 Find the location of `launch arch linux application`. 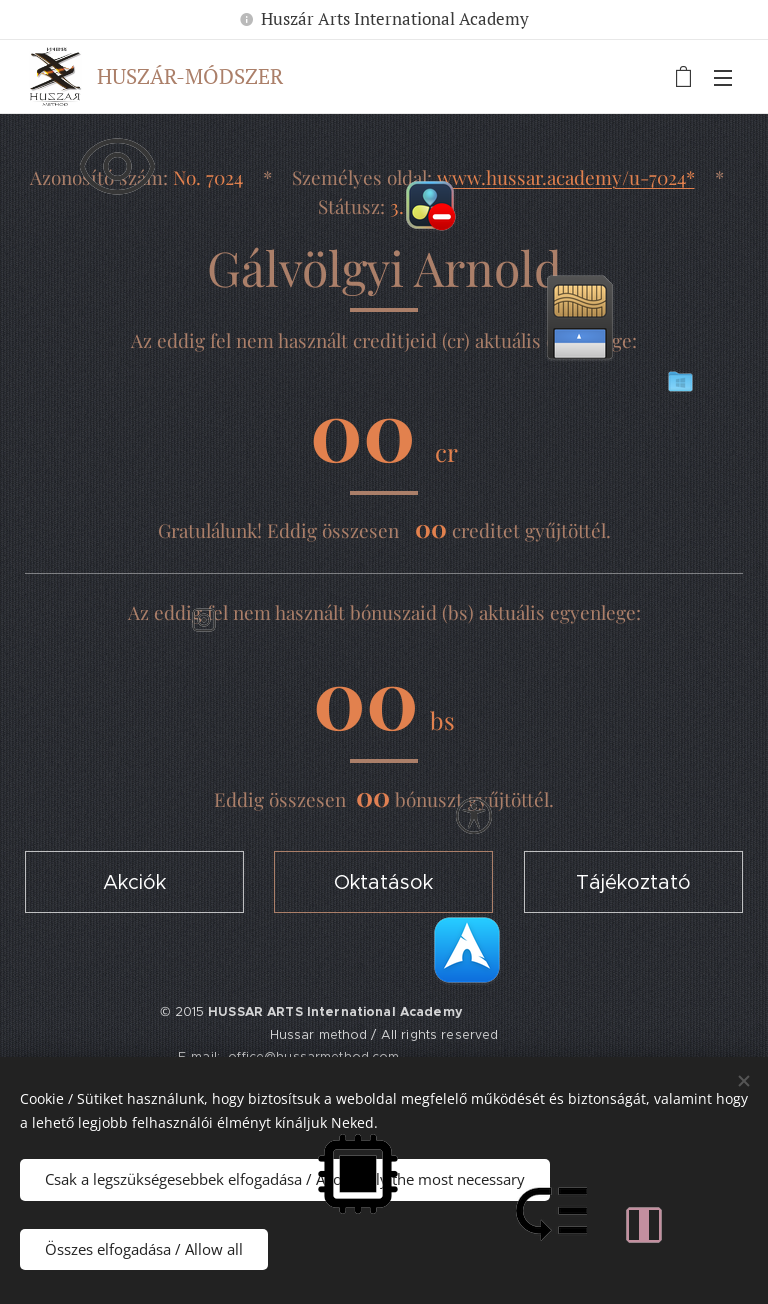

launch arch linux application is located at coordinates (467, 950).